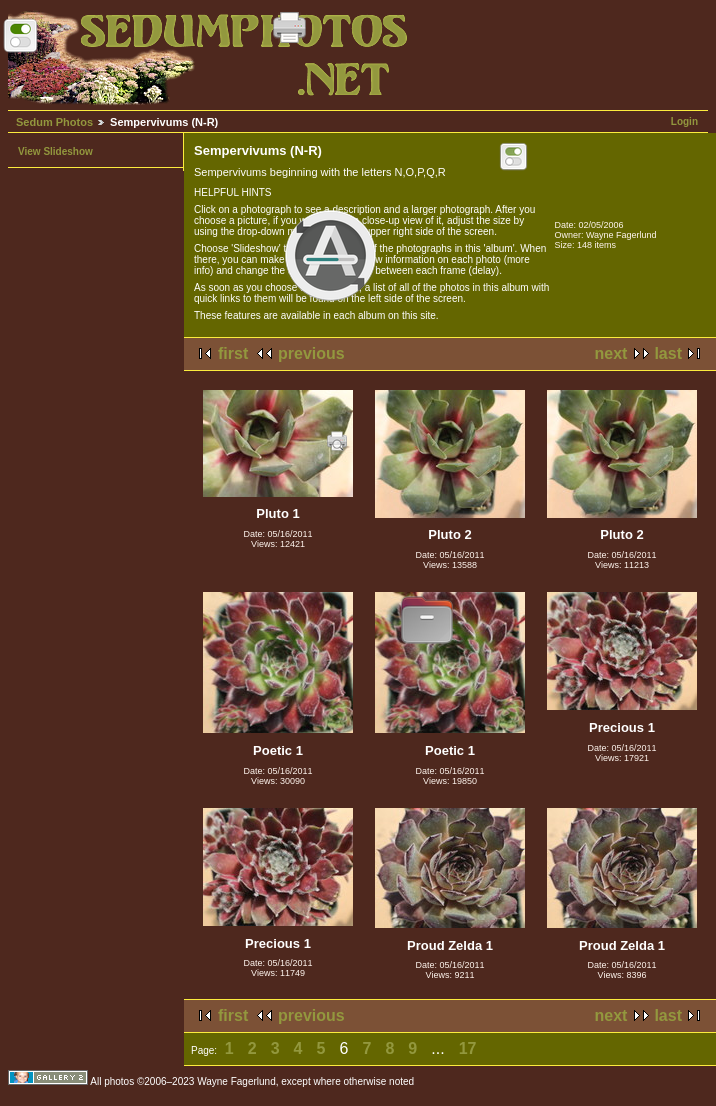 This screenshot has height=1106, width=716. What do you see at coordinates (330, 255) in the screenshot?
I see `check for available software updates` at bounding box center [330, 255].